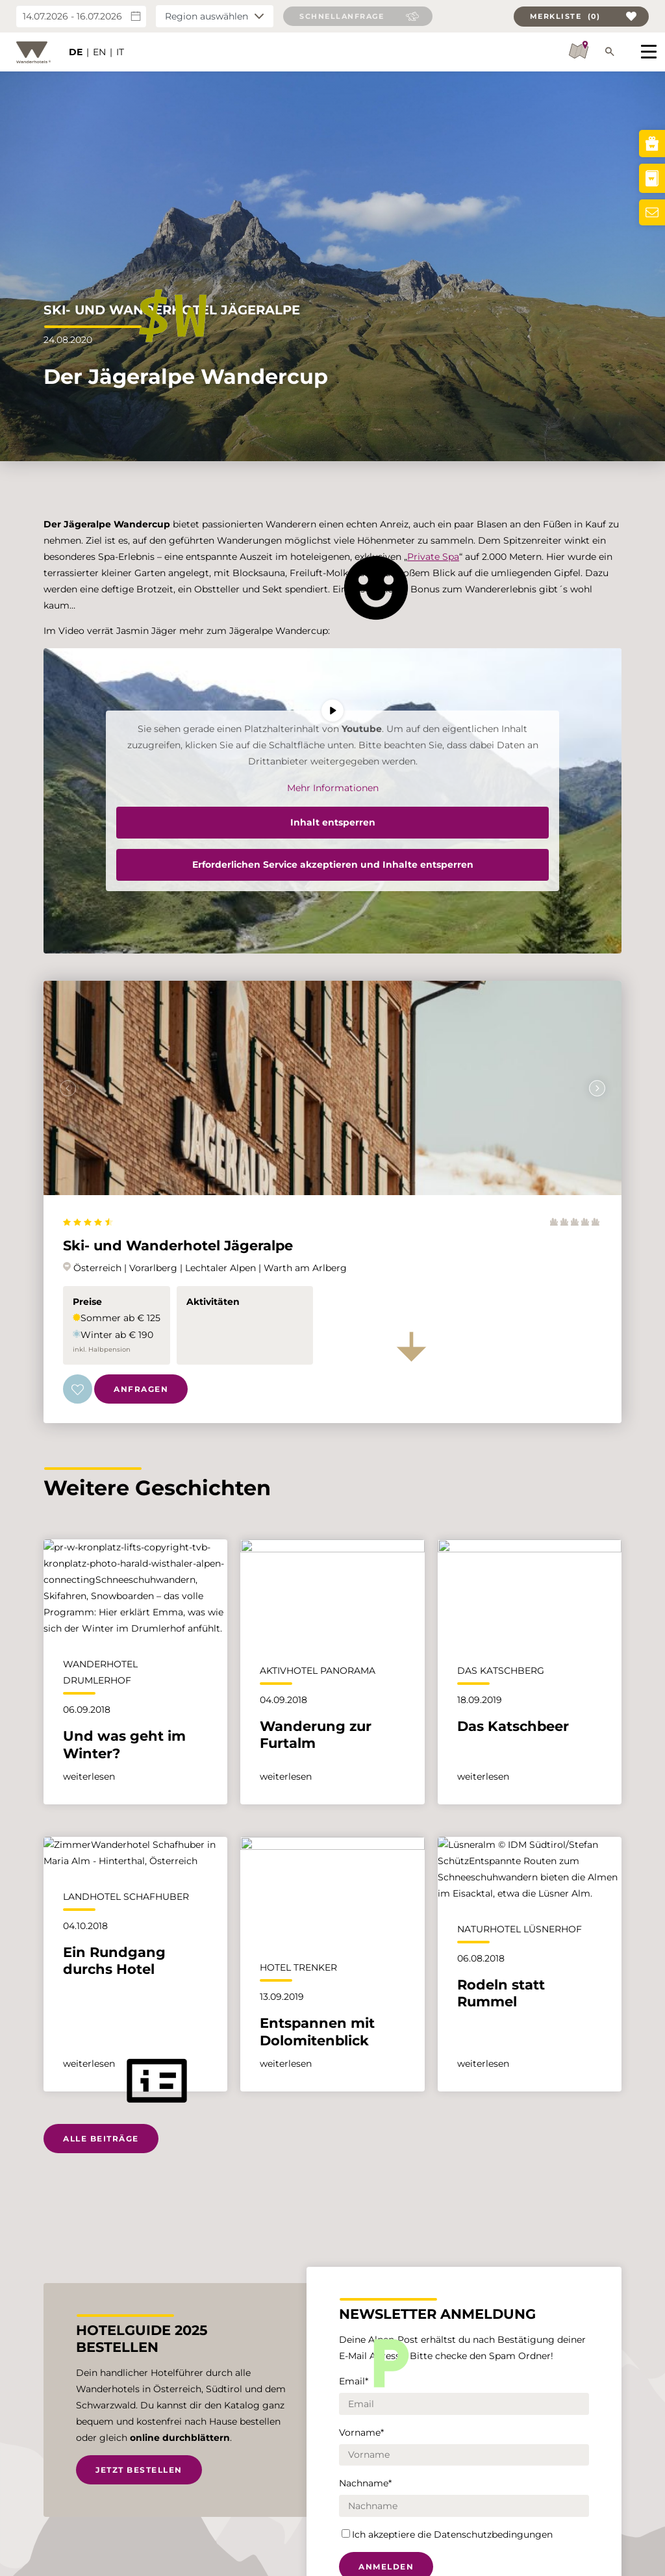 The height and width of the screenshot is (2576, 665). Describe the element at coordinates (173, 316) in the screenshot. I see `open wezterm terminal application` at that location.